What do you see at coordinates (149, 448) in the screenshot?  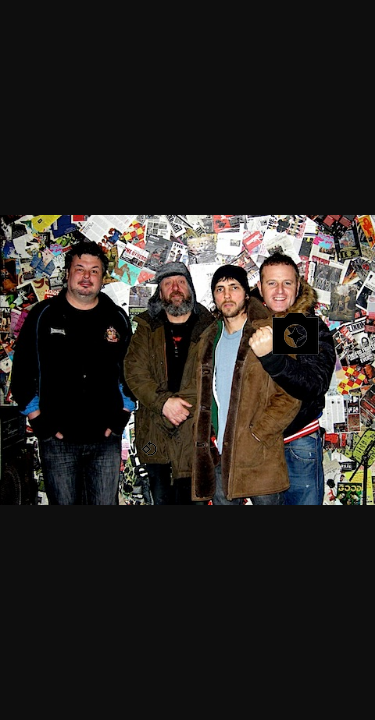 I see `rotate image 90 degrees counterclockwise` at bounding box center [149, 448].